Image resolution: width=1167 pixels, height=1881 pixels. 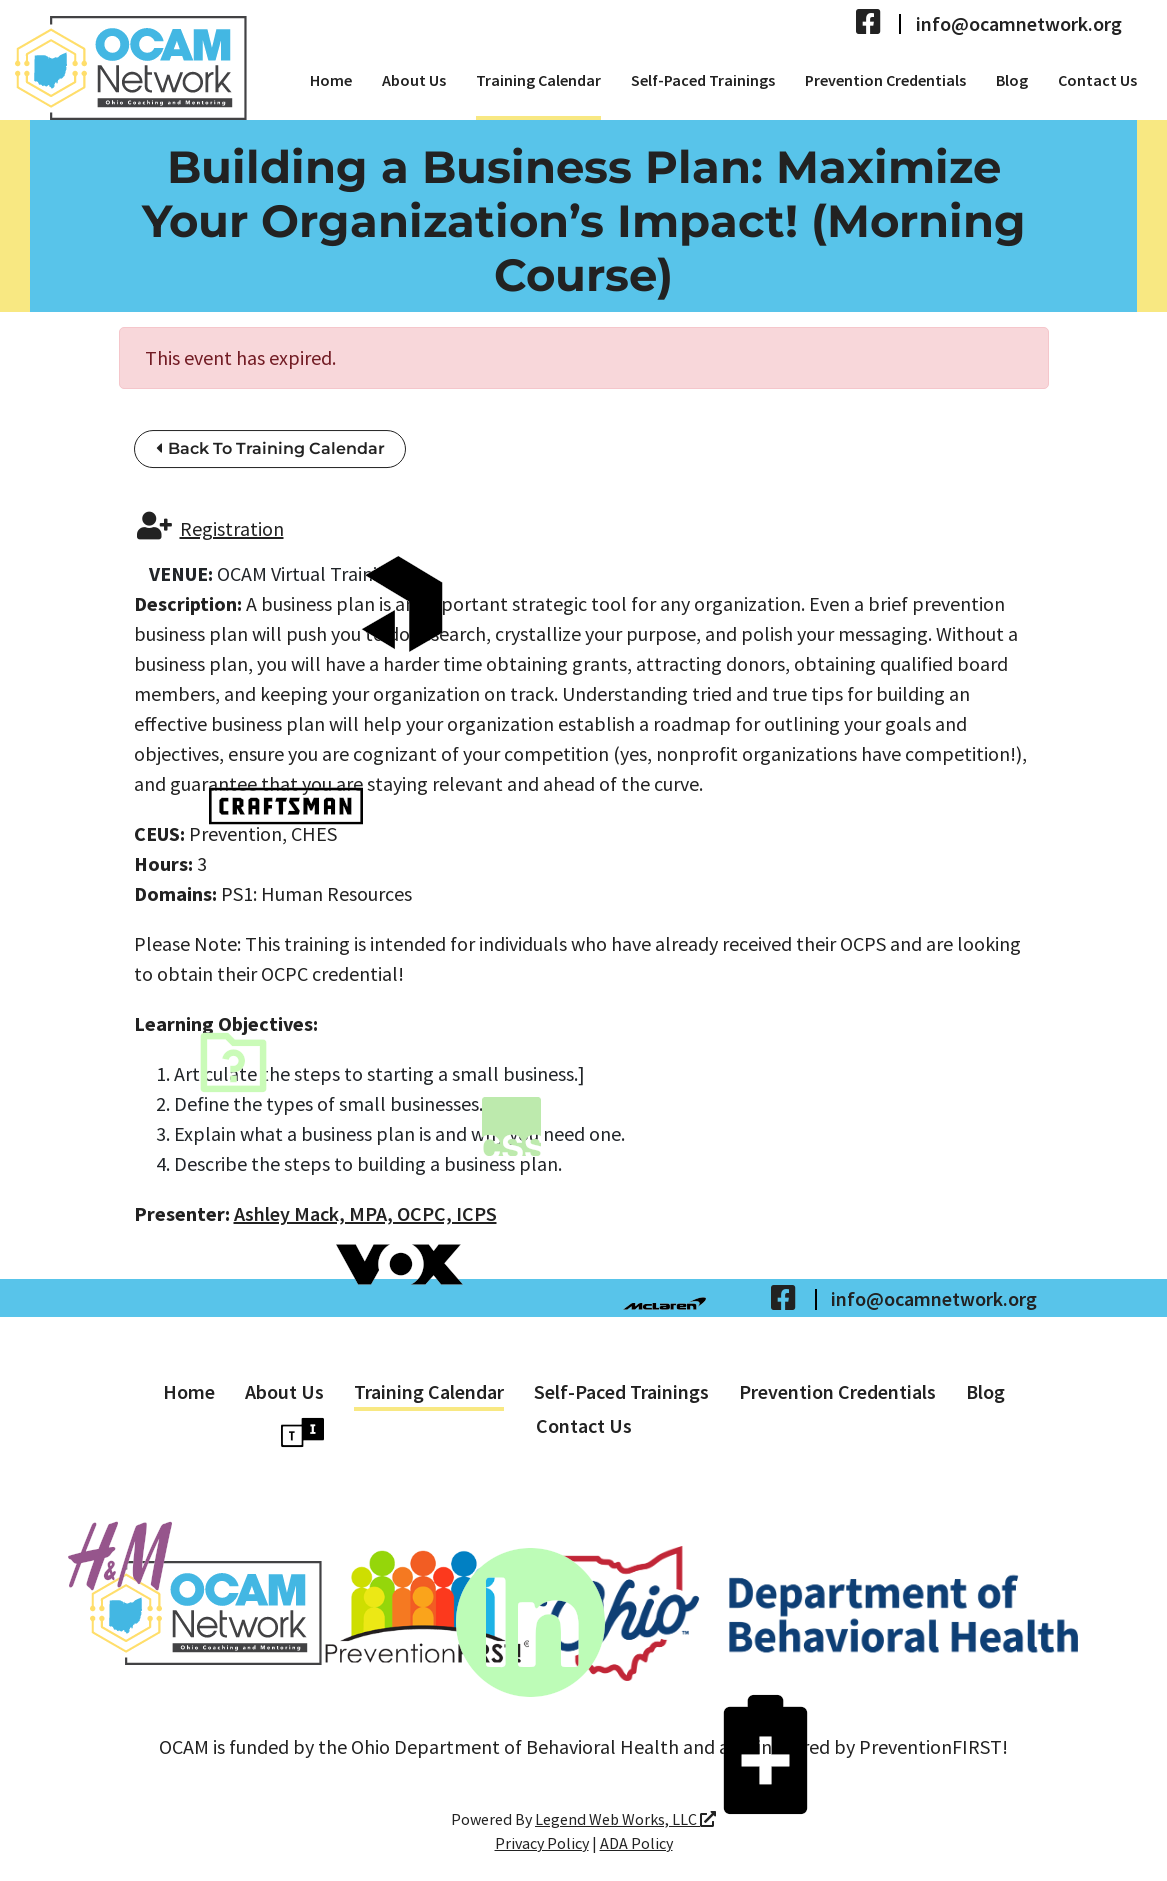 What do you see at coordinates (402, 604) in the screenshot?
I see `payload cms logo` at bounding box center [402, 604].